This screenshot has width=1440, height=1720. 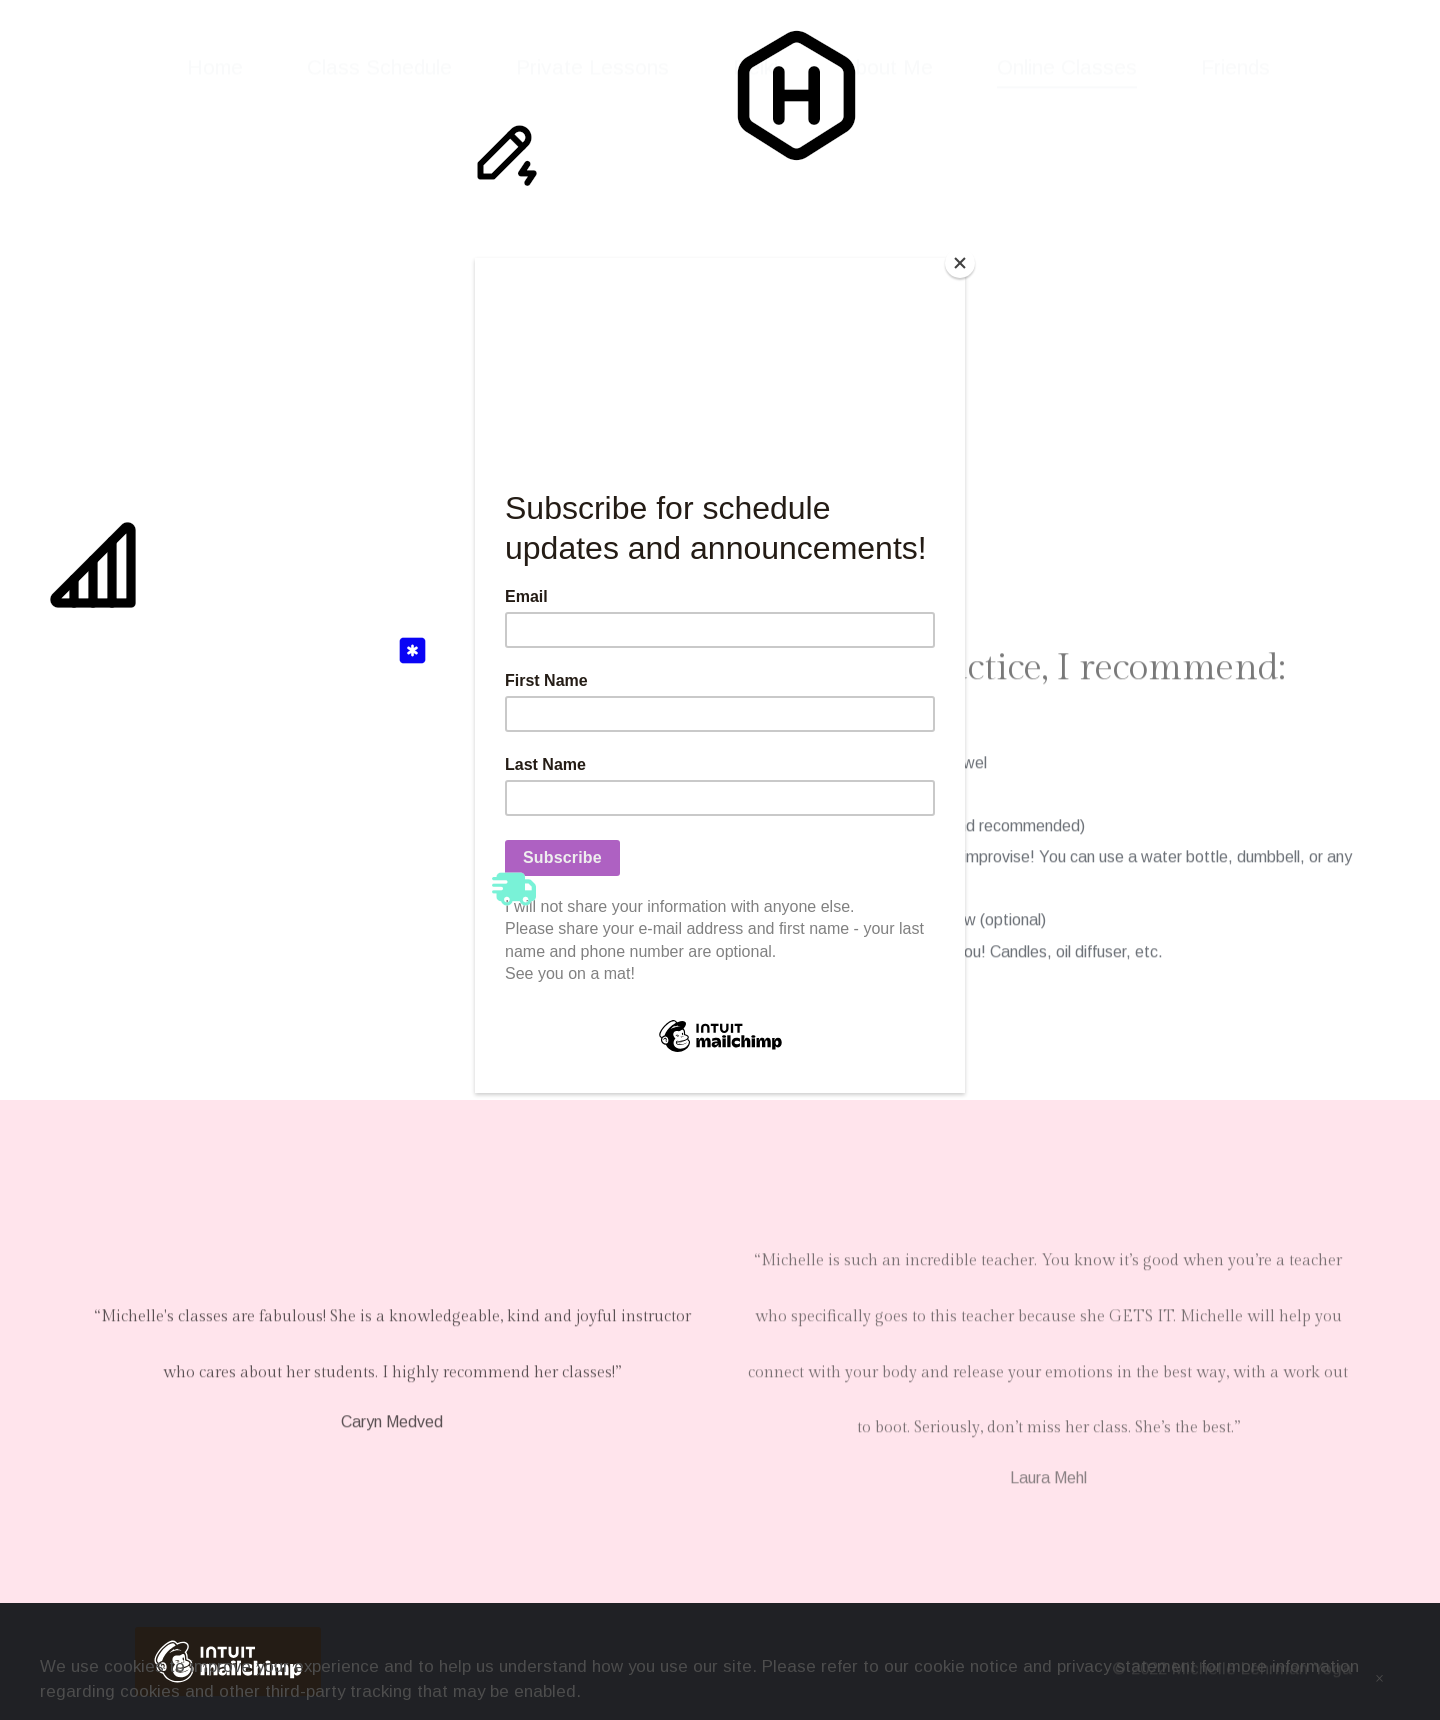 What do you see at coordinates (412, 650) in the screenshot?
I see `indicates a required field in a form` at bounding box center [412, 650].